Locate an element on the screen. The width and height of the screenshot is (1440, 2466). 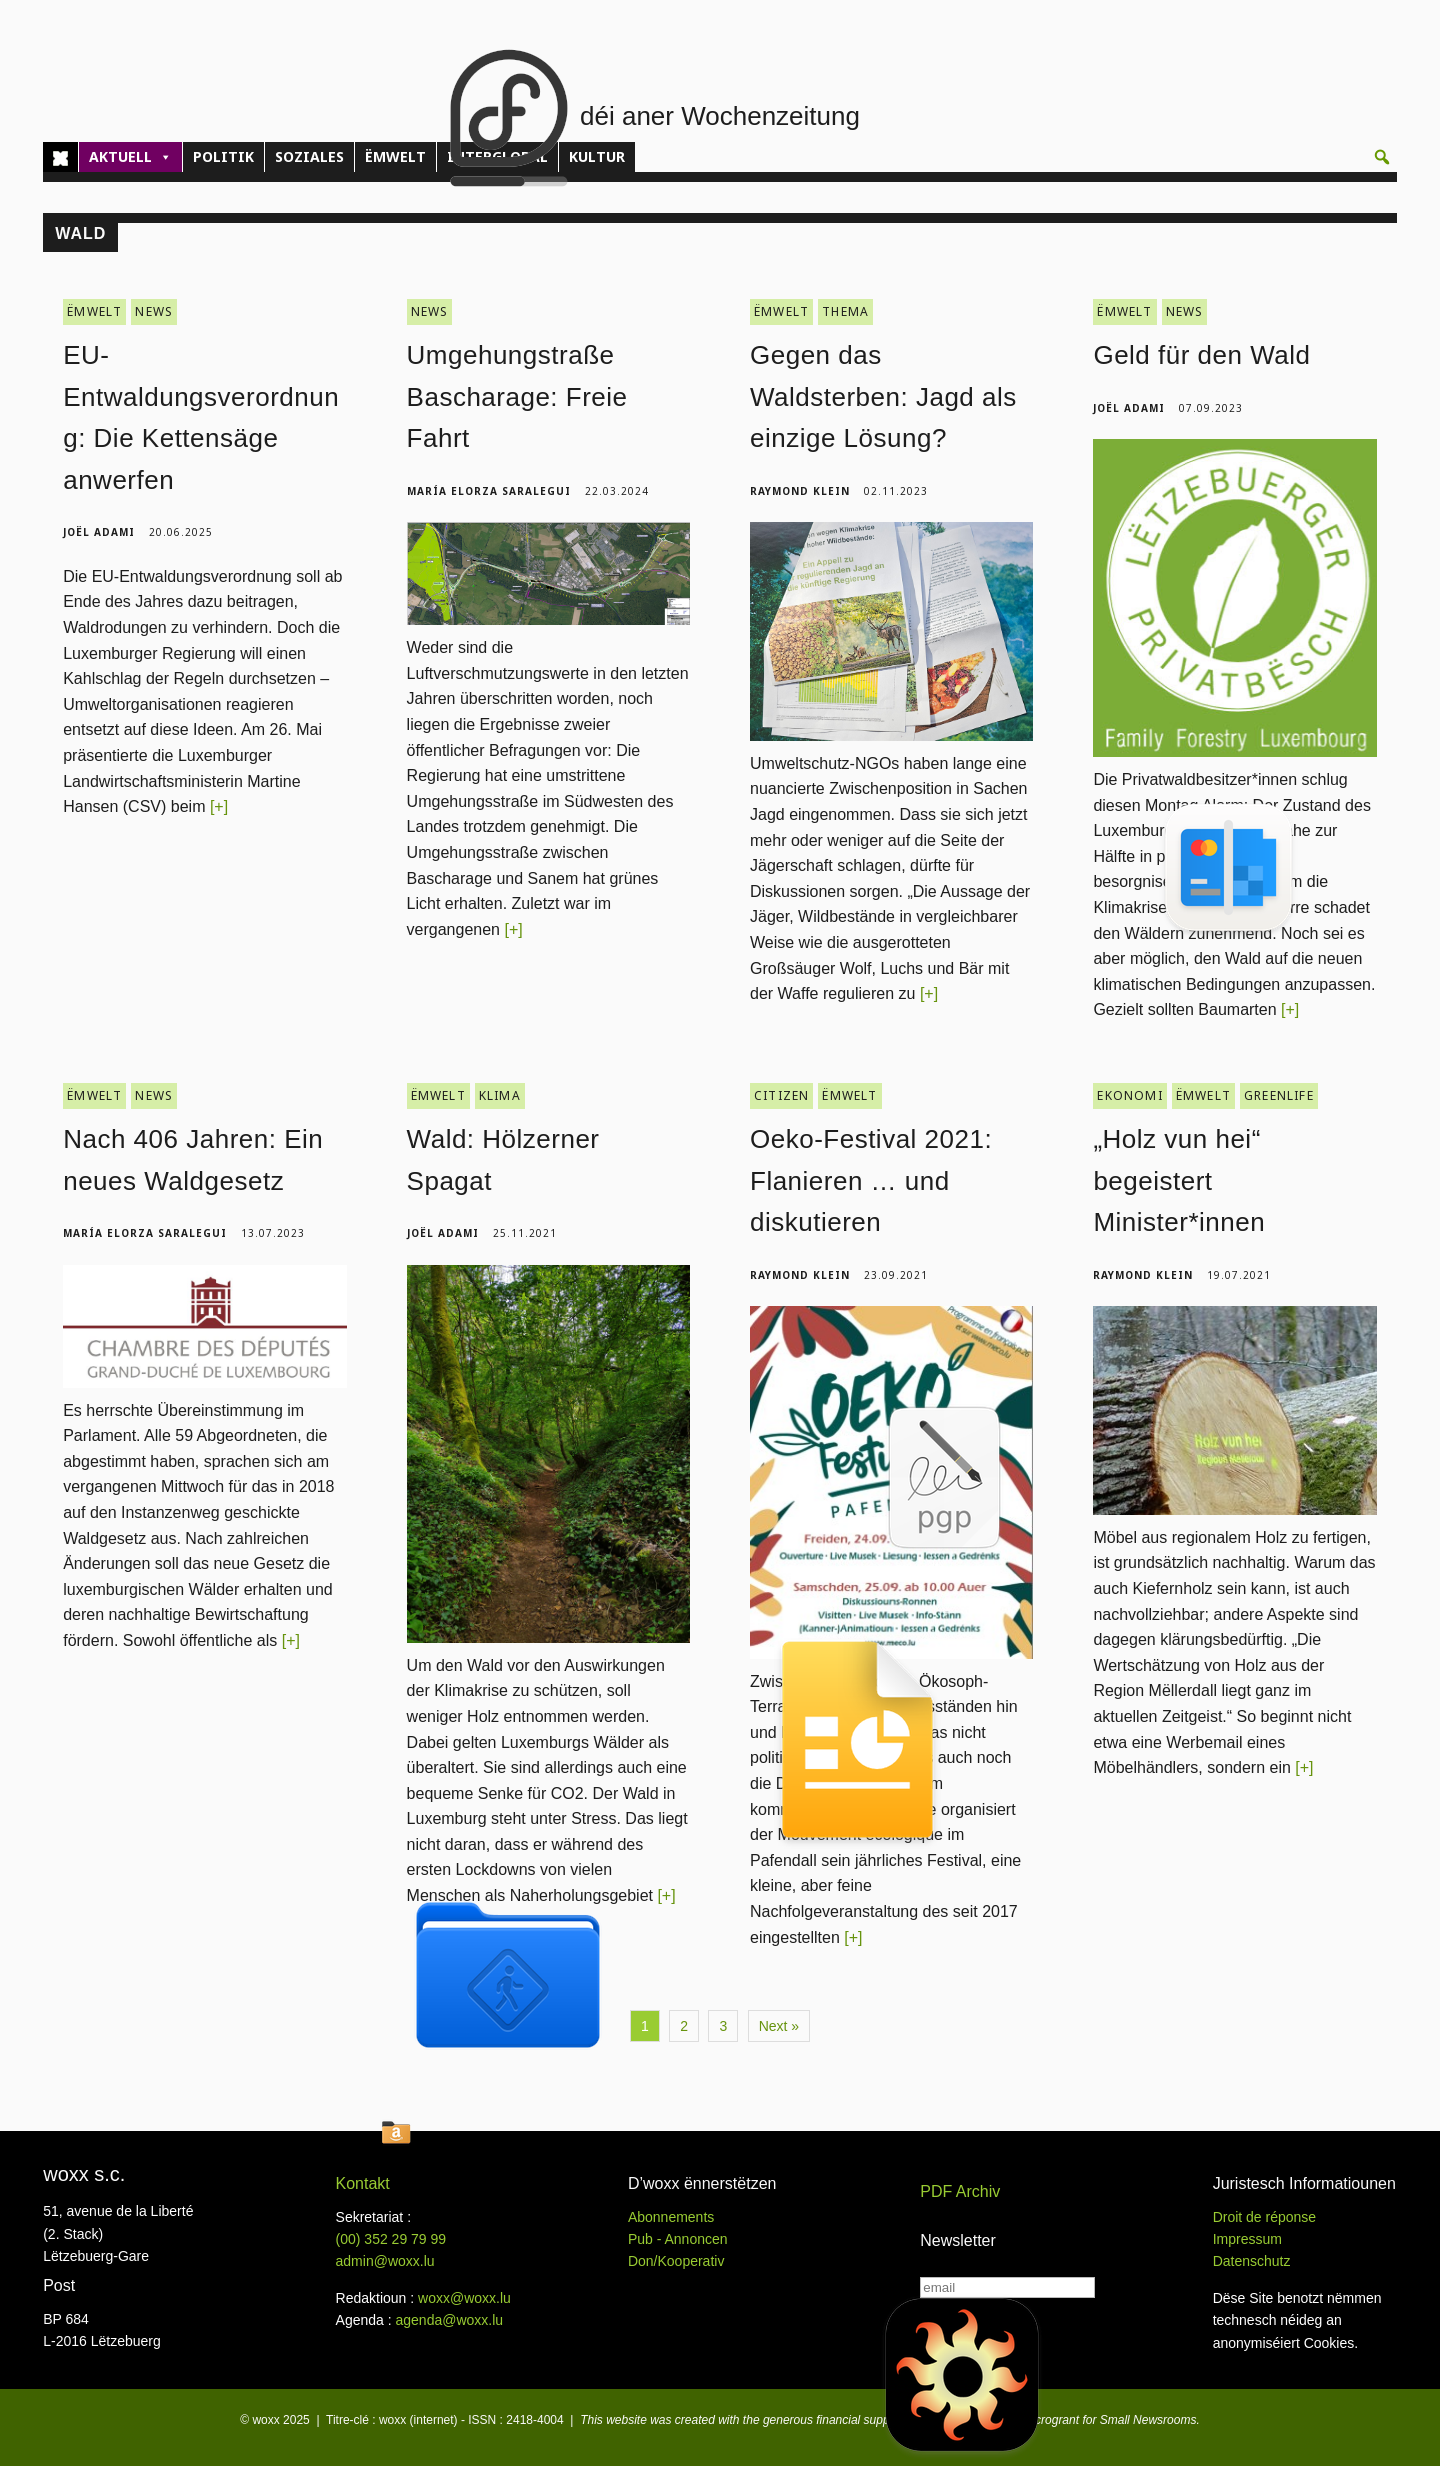
a PGP digital signature file is located at coordinates (944, 1477).